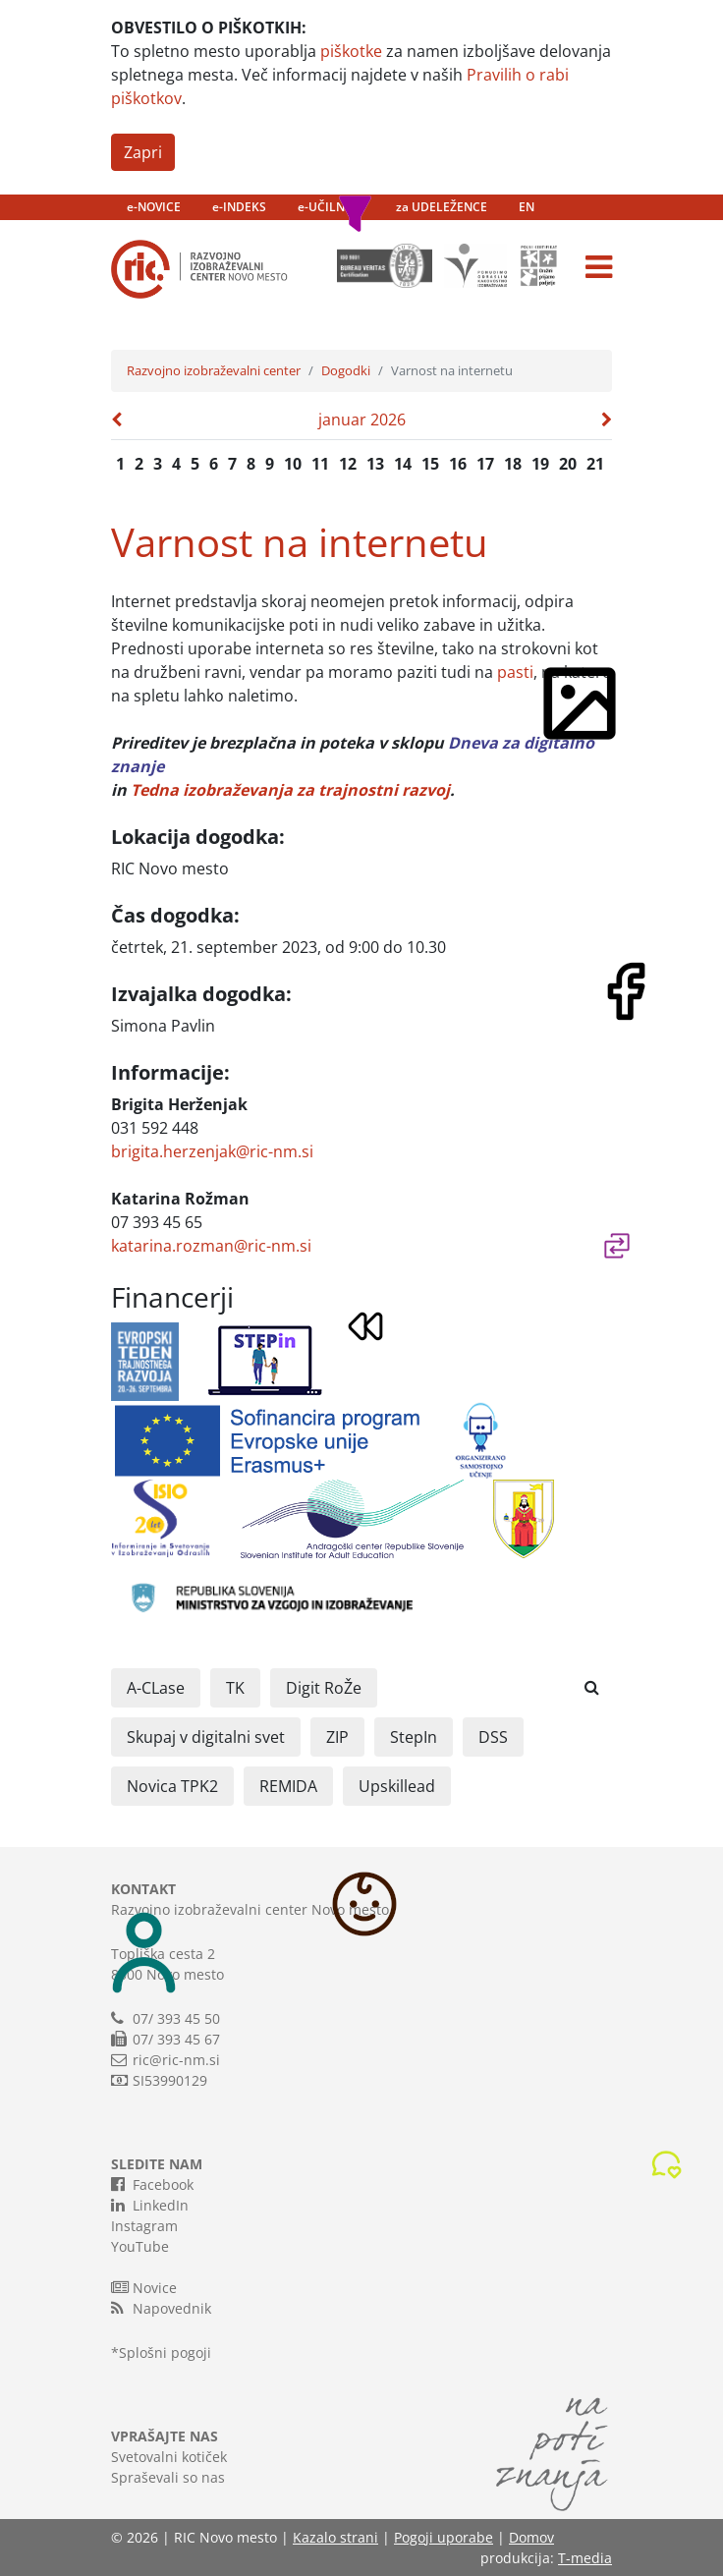 The image size is (723, 2576). Describe the element at coordinates (143, 1952) in the screenshot. I see `view your profile` at that location.